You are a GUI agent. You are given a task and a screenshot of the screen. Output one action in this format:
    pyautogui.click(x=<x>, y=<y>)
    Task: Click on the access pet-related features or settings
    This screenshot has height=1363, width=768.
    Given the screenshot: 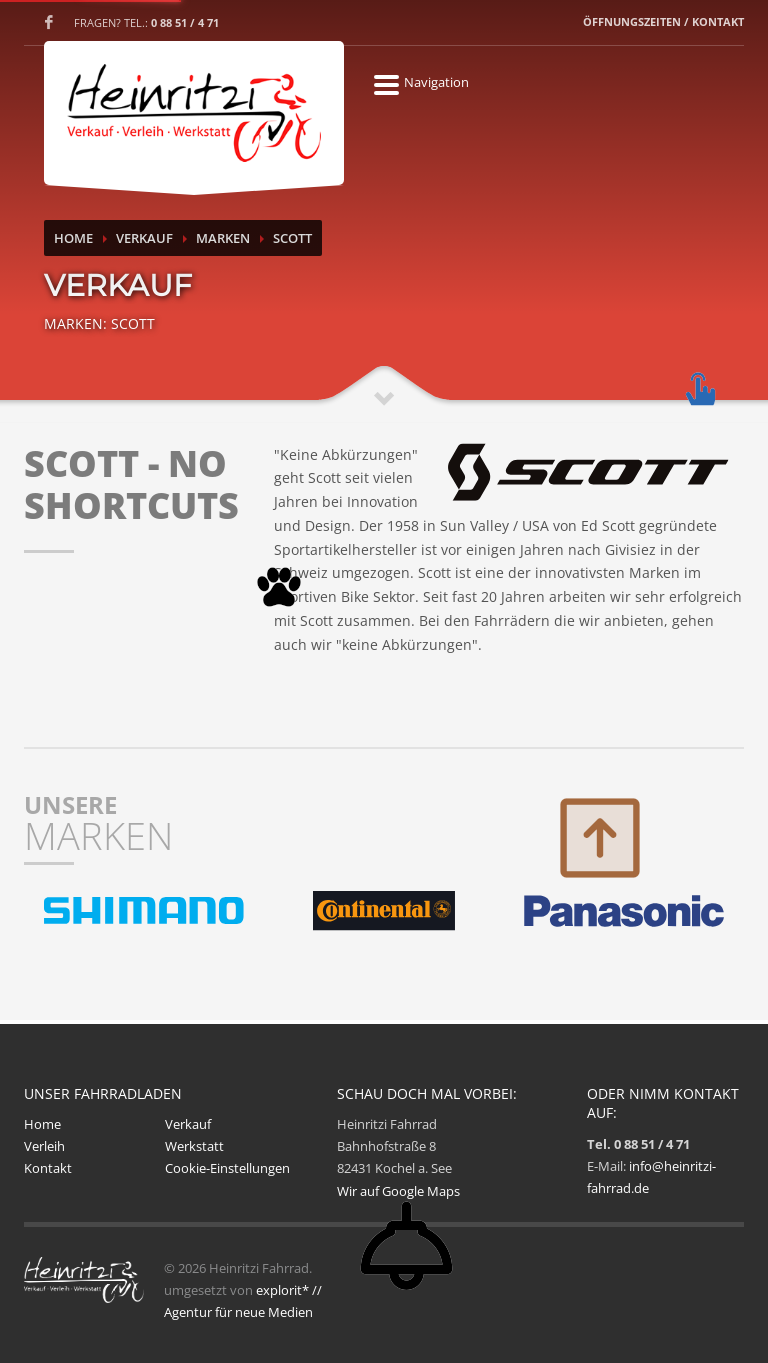 What is the action you would take?
    pyautogui.click(x=279, y=587)
    